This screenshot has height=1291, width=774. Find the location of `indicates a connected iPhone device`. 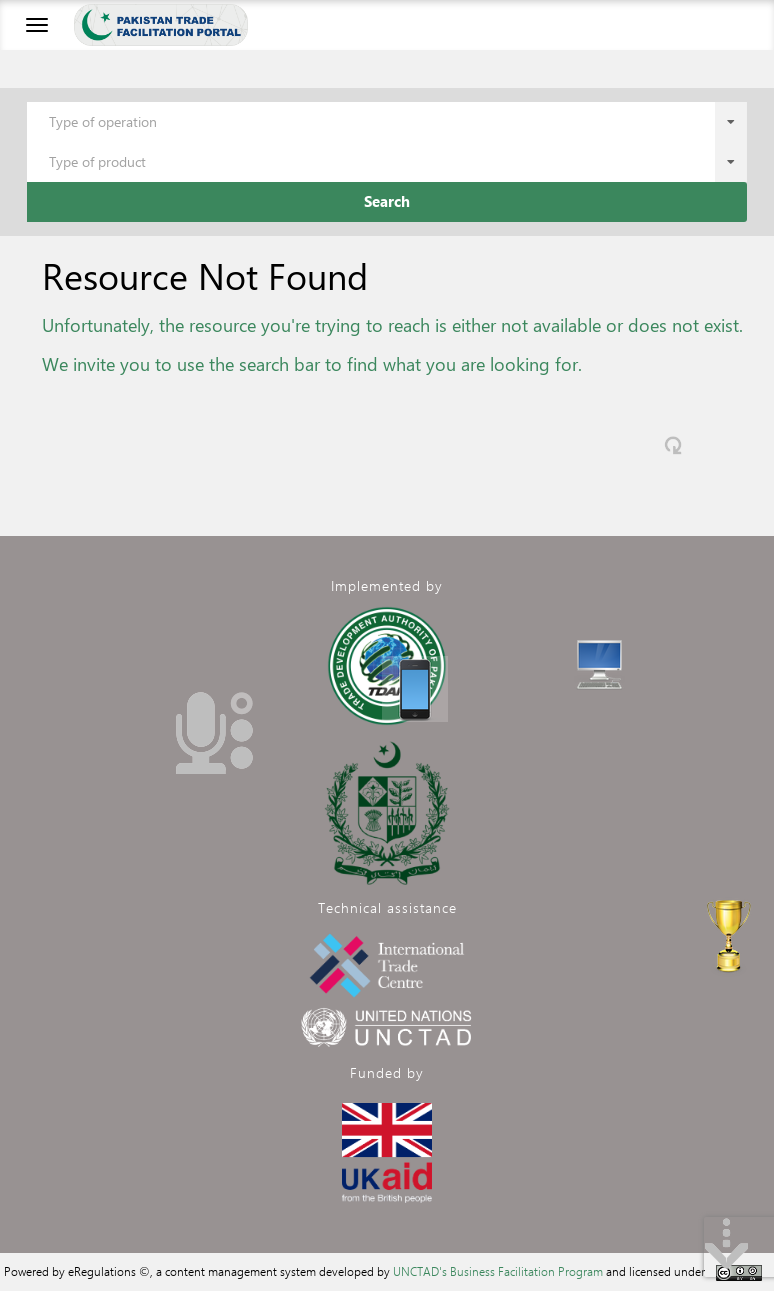

indicates a connected iPhone device is located at coordinates (415, 689).